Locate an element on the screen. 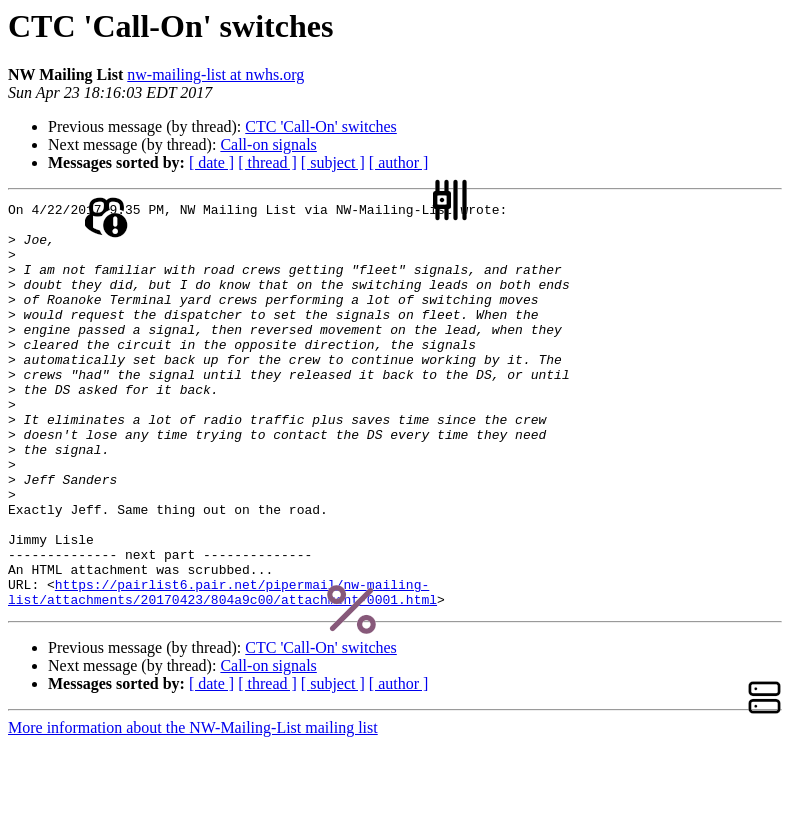  view discount or promotional offer is located at coordinates (351, 609).